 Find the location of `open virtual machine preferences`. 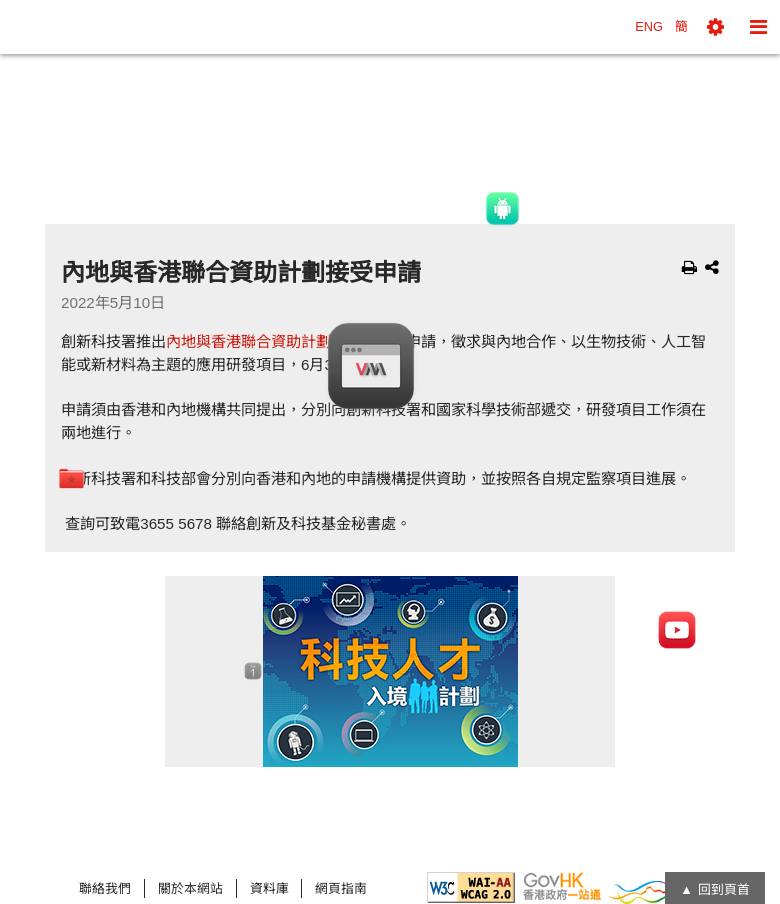

open virtual machine preferences is located at coordinates (371, 366).